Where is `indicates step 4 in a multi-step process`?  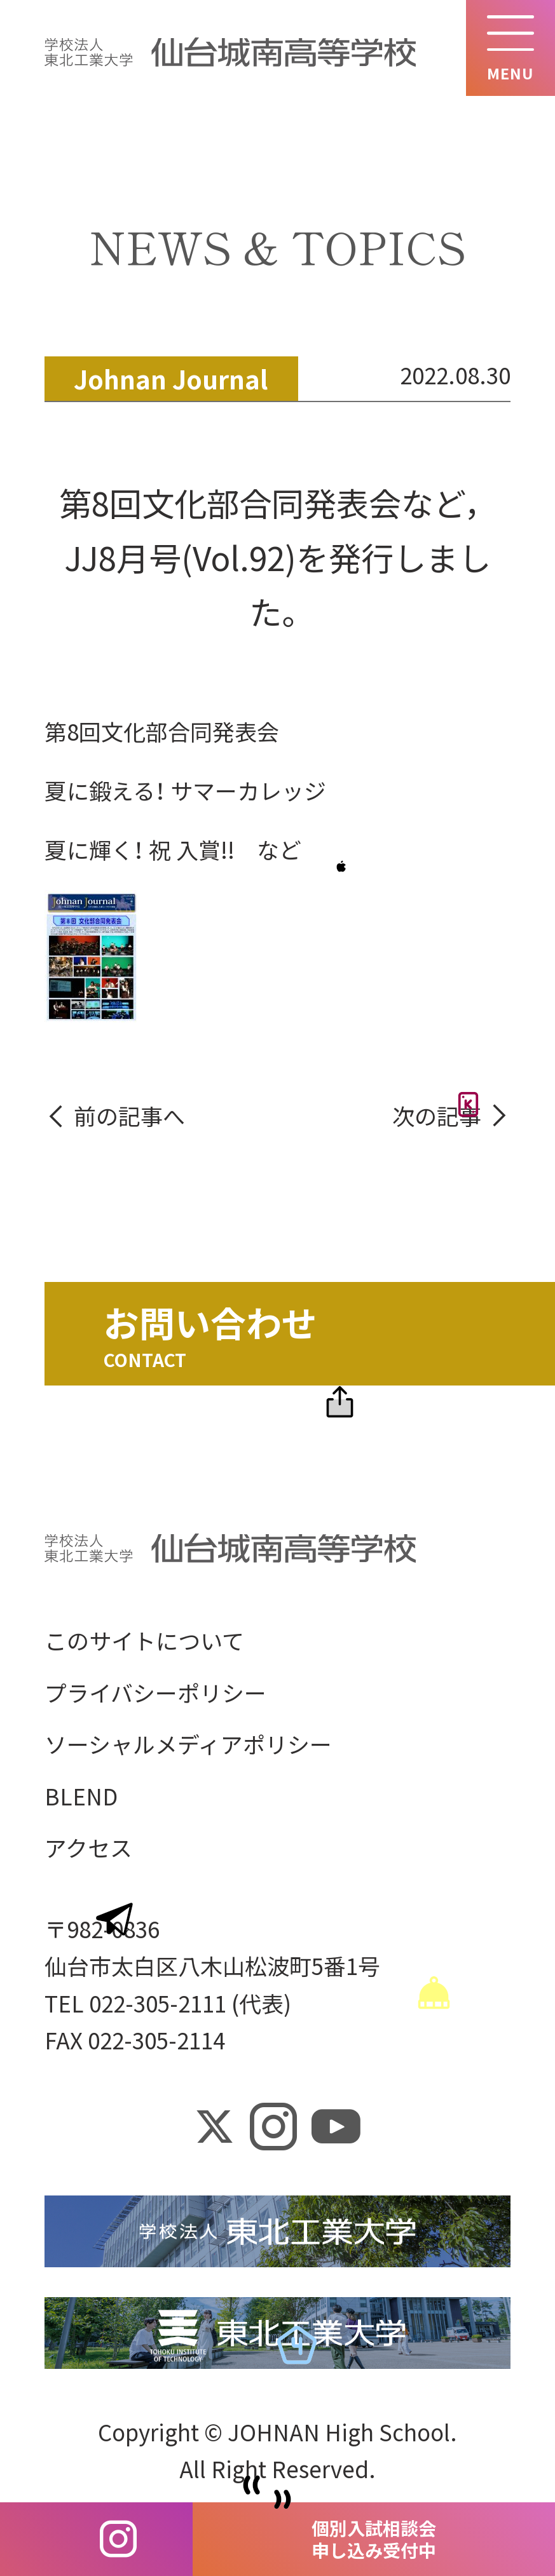 indicates step 4 in a multi-step process is located at coordinates (297, 2346).